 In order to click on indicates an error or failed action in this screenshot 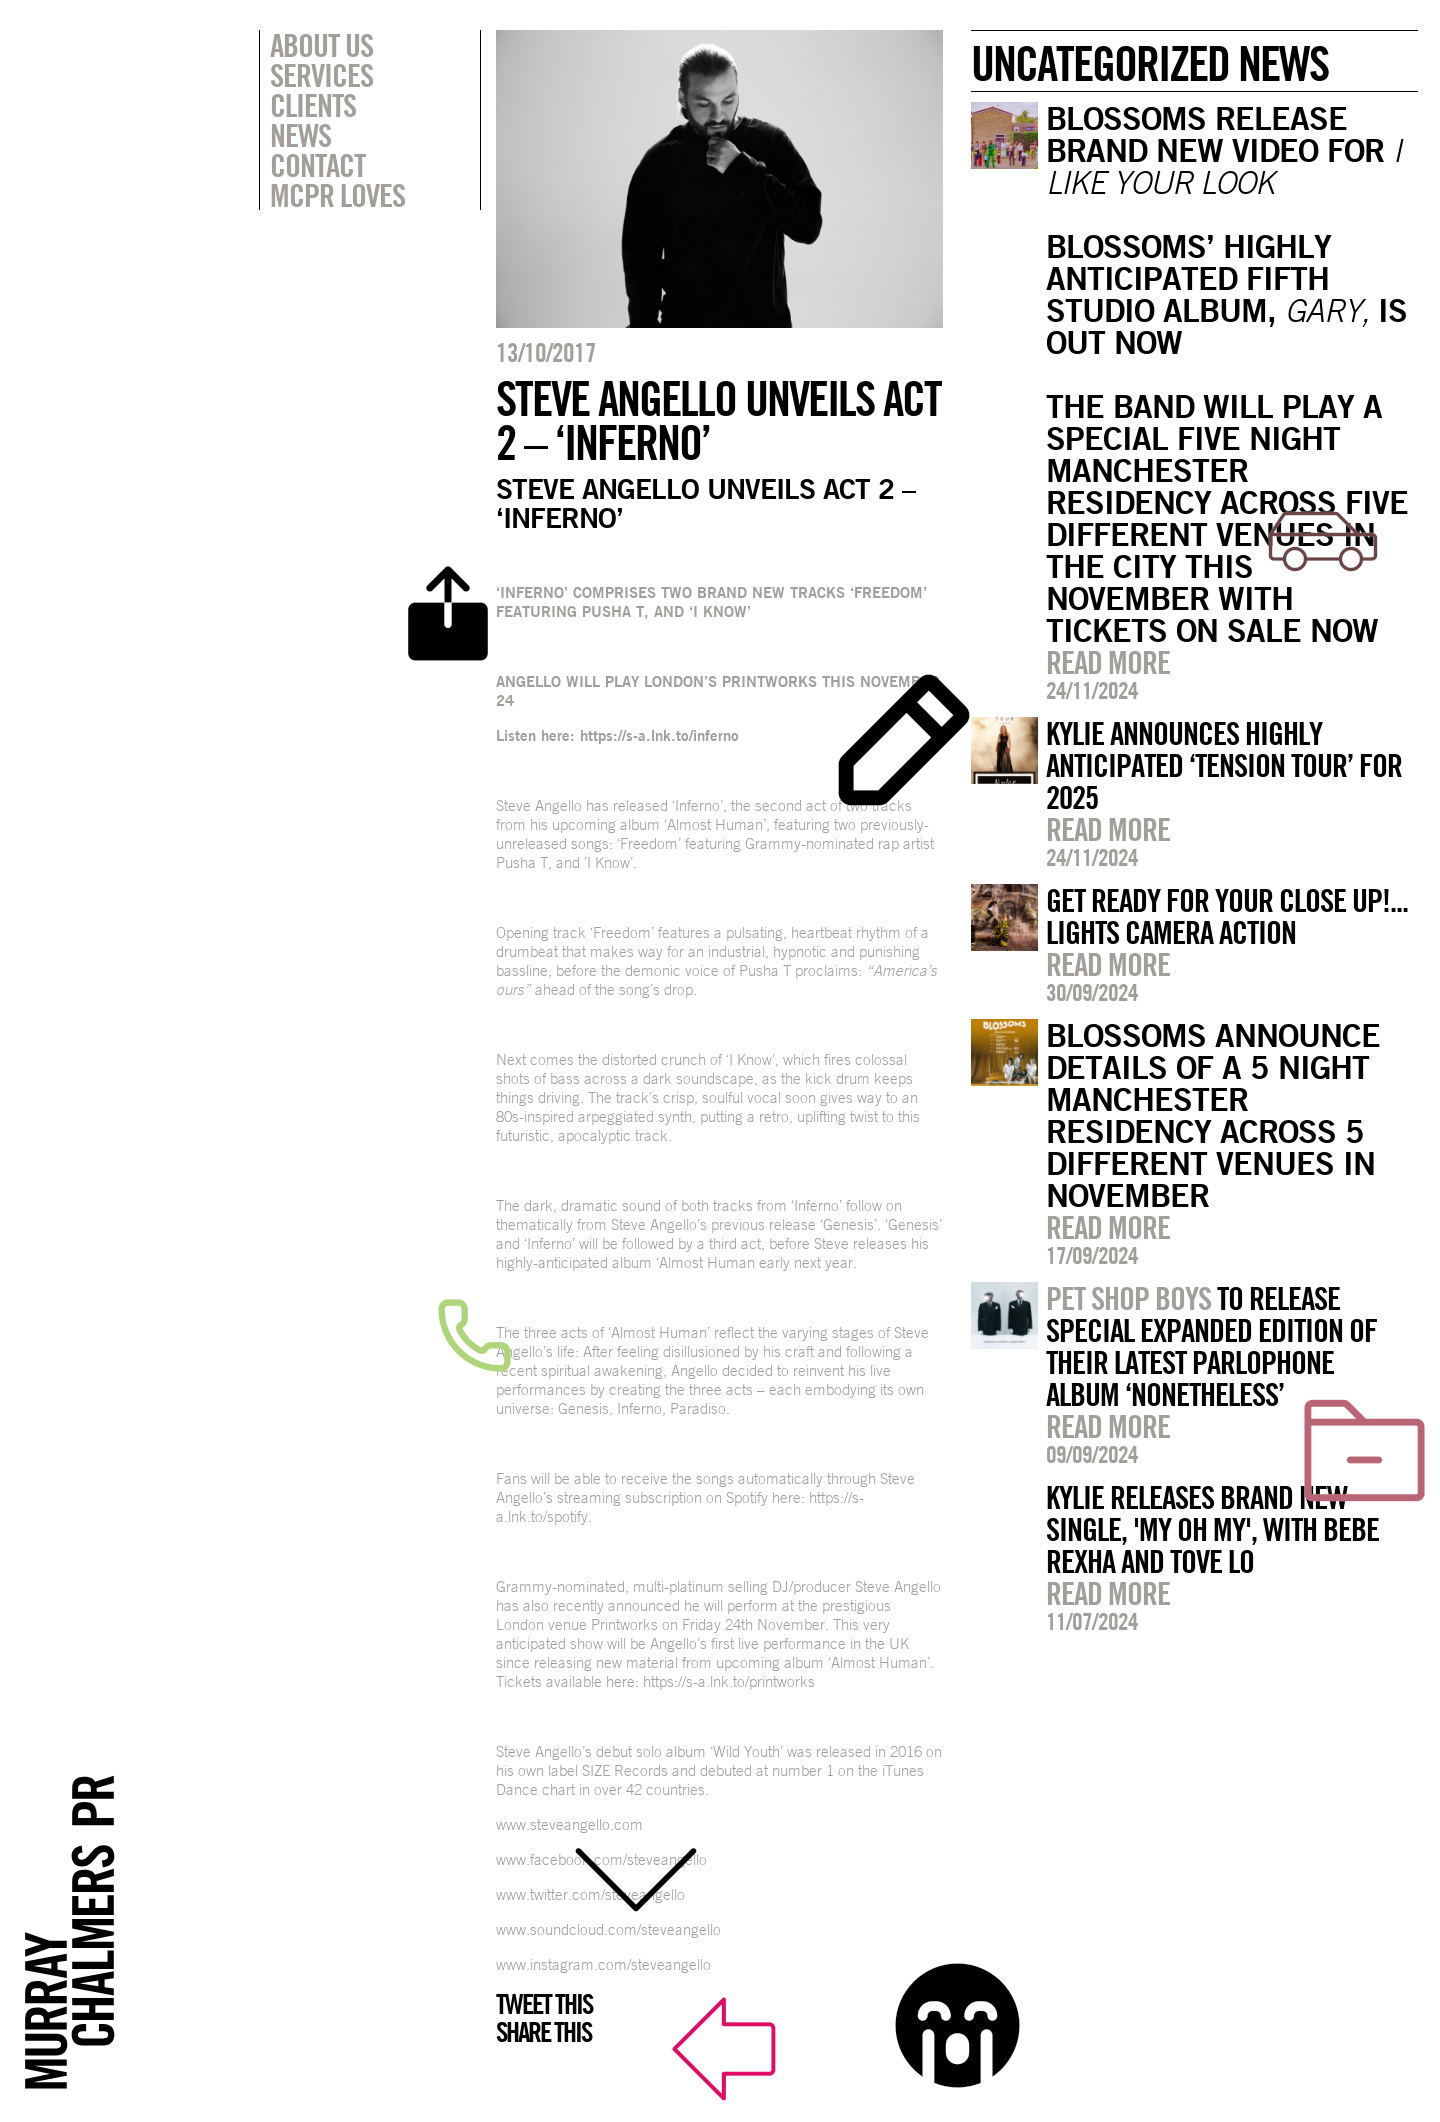, I will do `click(957, 2025)`.